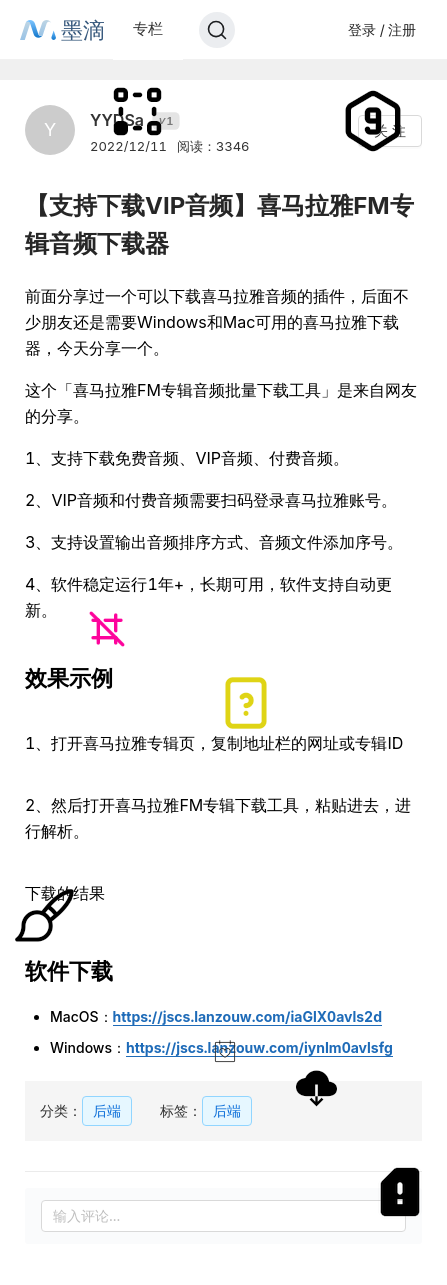  I want to click on indicates an issue with the SD card, so click(400, 1192).